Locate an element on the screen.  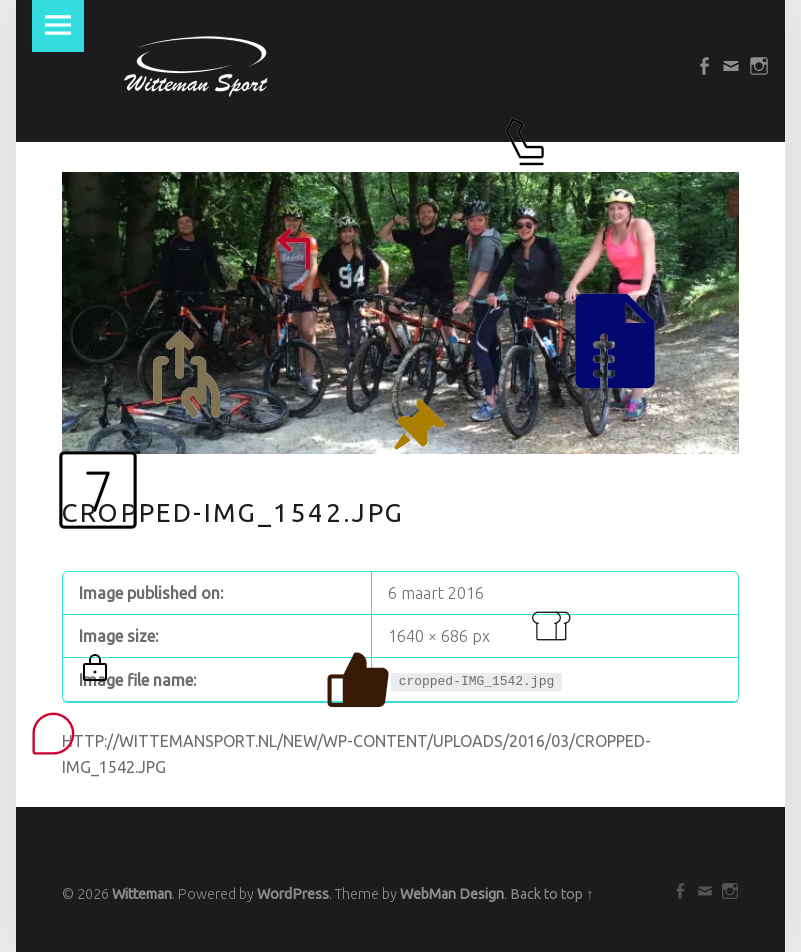
browse bakery or bread products is located at coordinates (552, 626).